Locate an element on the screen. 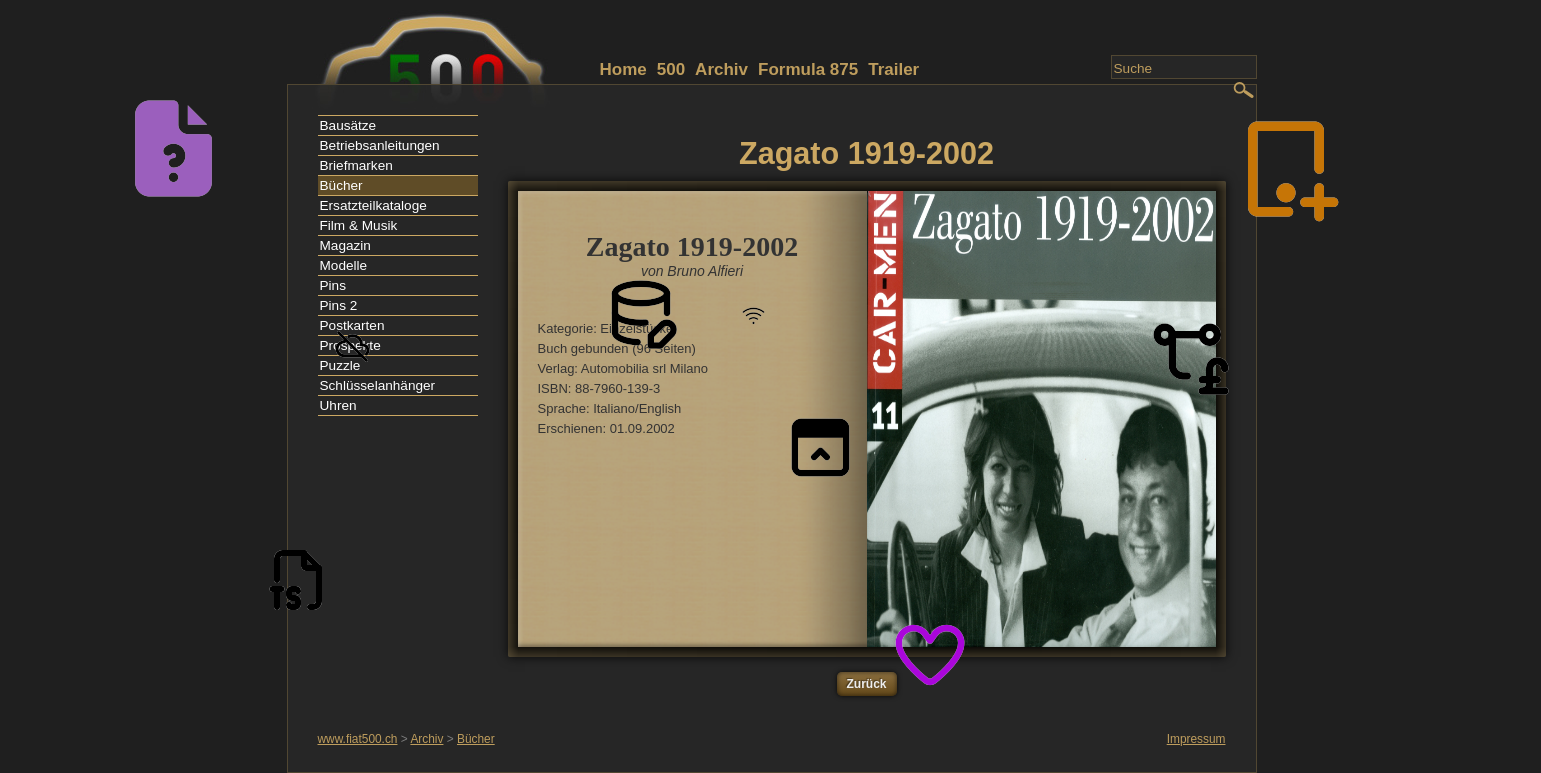  edit database settings or content is located at coordinates (641, 313).